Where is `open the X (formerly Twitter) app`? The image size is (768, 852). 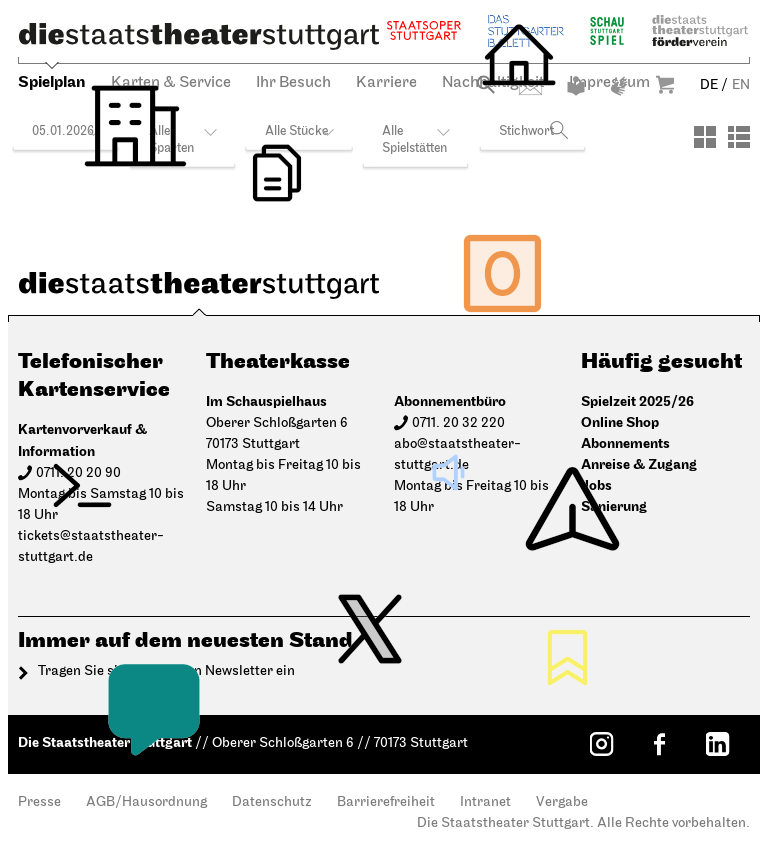
open the X (formerly Twitter) app is located at coordinates (370, 629).